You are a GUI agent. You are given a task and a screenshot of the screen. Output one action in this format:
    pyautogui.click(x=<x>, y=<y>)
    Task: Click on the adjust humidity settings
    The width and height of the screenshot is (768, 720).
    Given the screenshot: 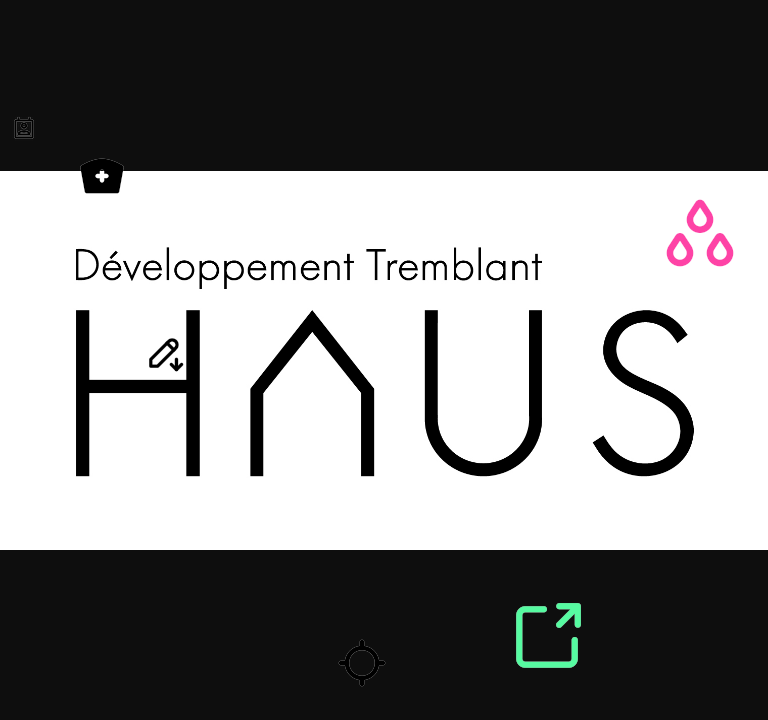 What is the action you would take?
    pyautogui.click(x=700, y=233)
    